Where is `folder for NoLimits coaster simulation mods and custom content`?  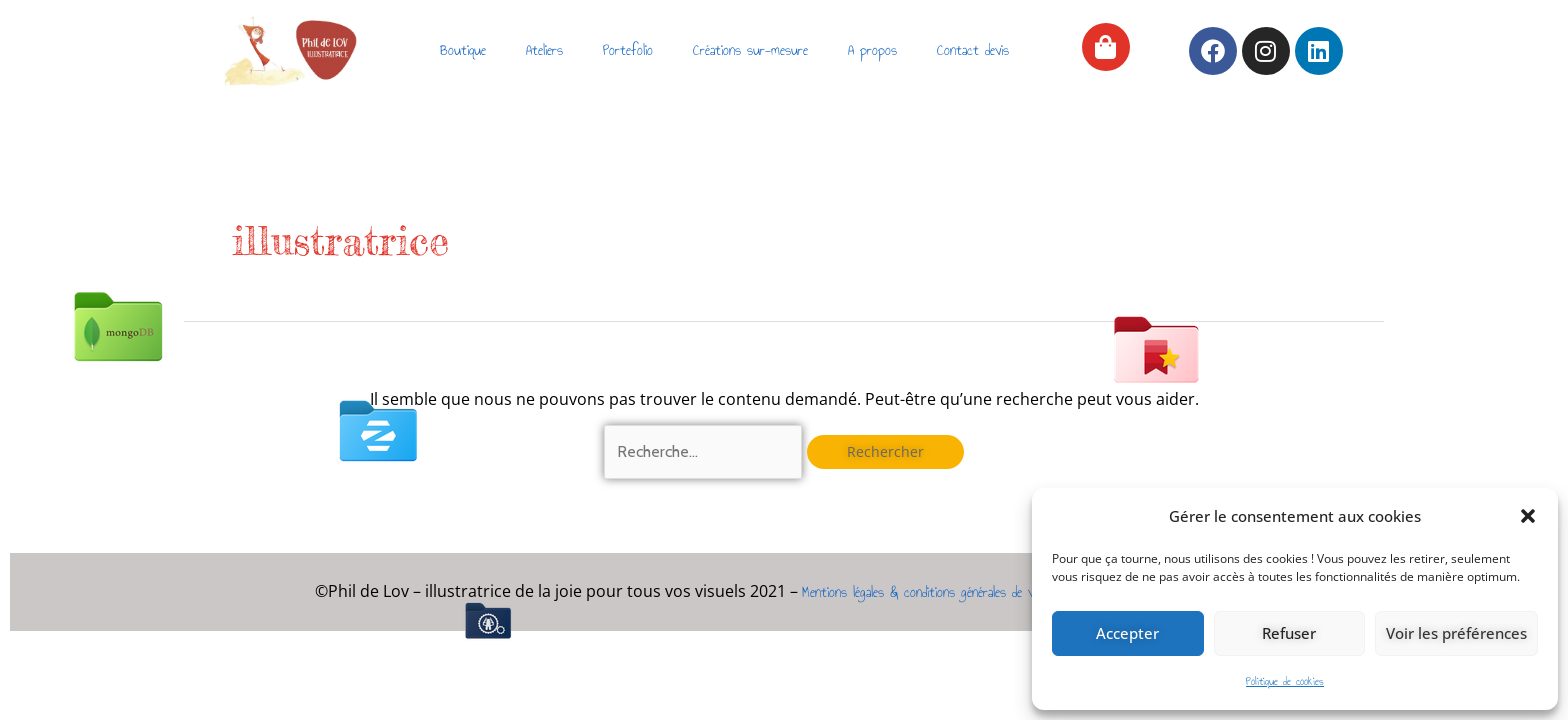
folder for NoLimits coaster simulation mods and custom content is located at coordinates (488, 622).